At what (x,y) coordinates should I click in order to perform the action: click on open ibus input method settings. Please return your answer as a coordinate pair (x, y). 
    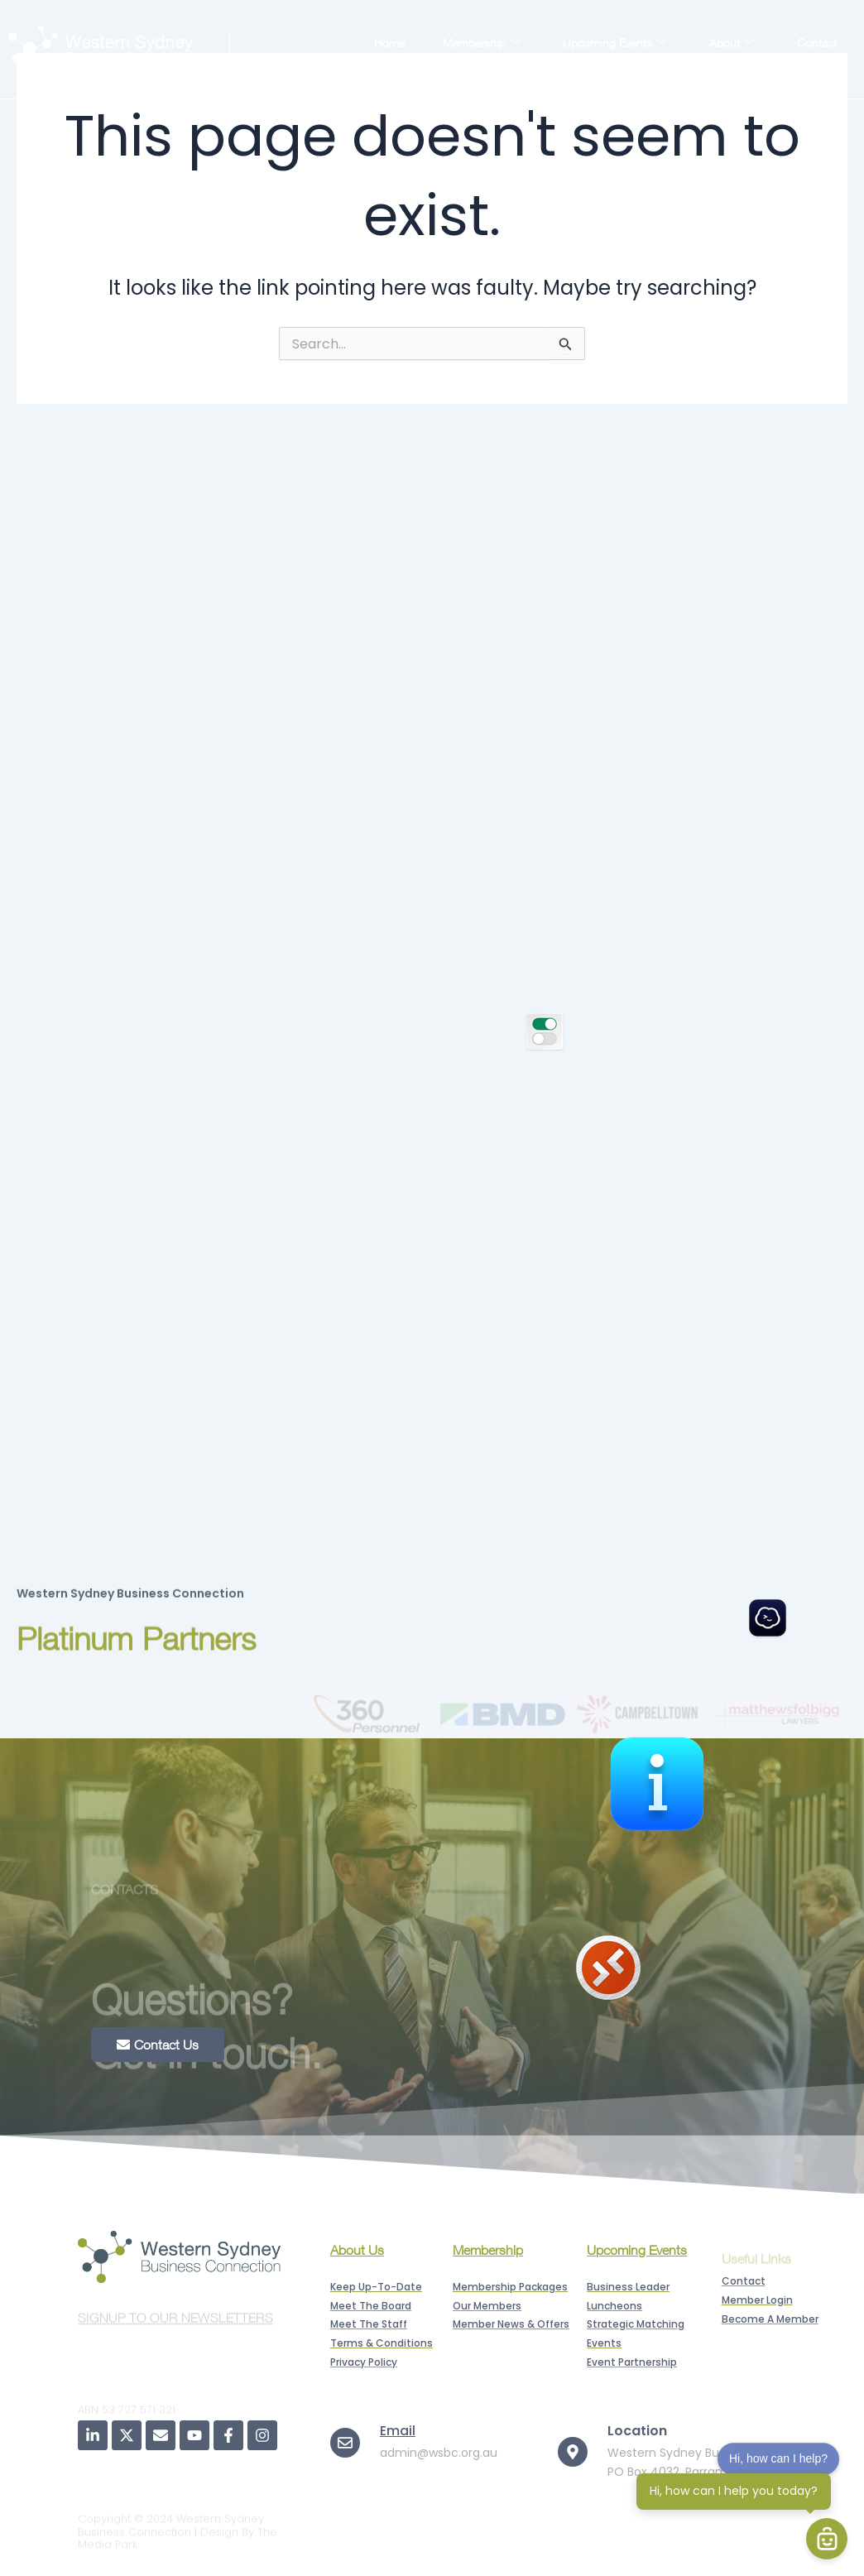
    Looking at the image, I should click on (657, 1784).